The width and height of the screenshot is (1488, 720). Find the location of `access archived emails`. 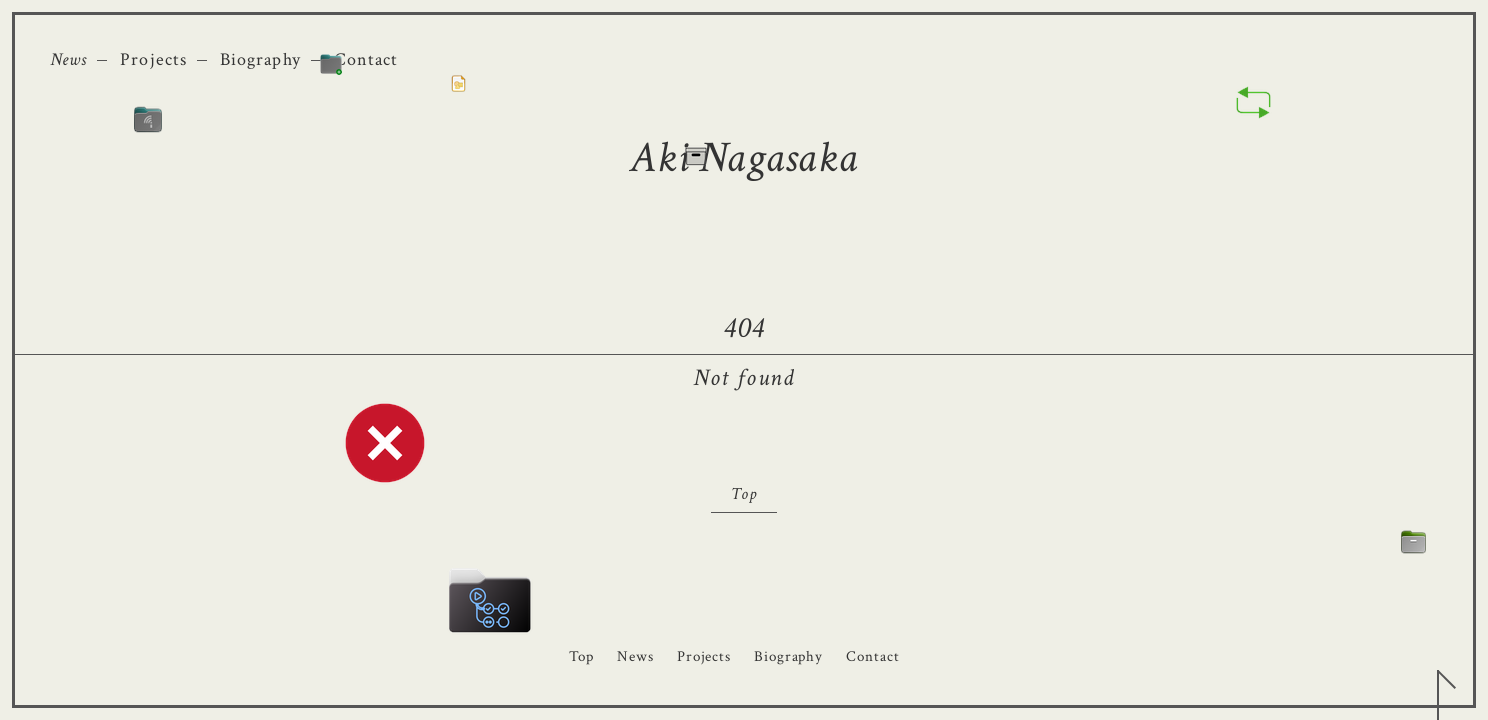

access archived emails is located at coordinates (696, 156).